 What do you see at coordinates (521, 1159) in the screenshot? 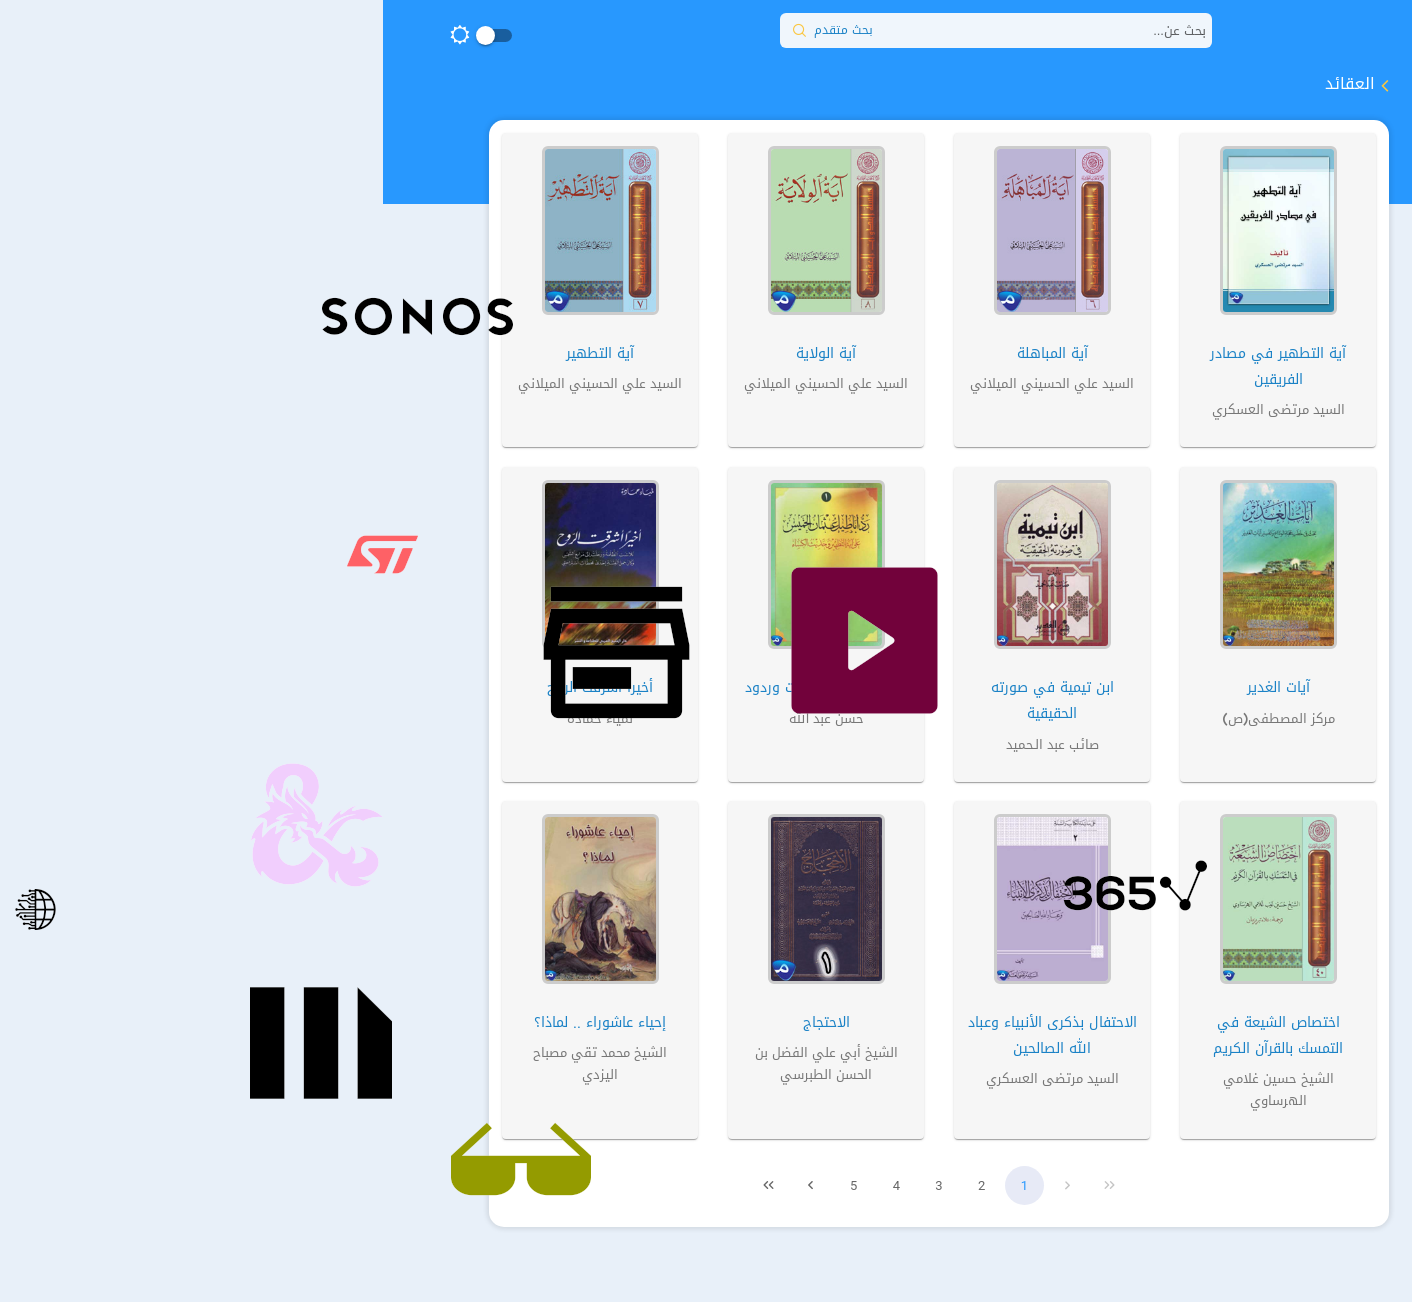
I see `awesome lists logo` at bounding box center [521, 1159].